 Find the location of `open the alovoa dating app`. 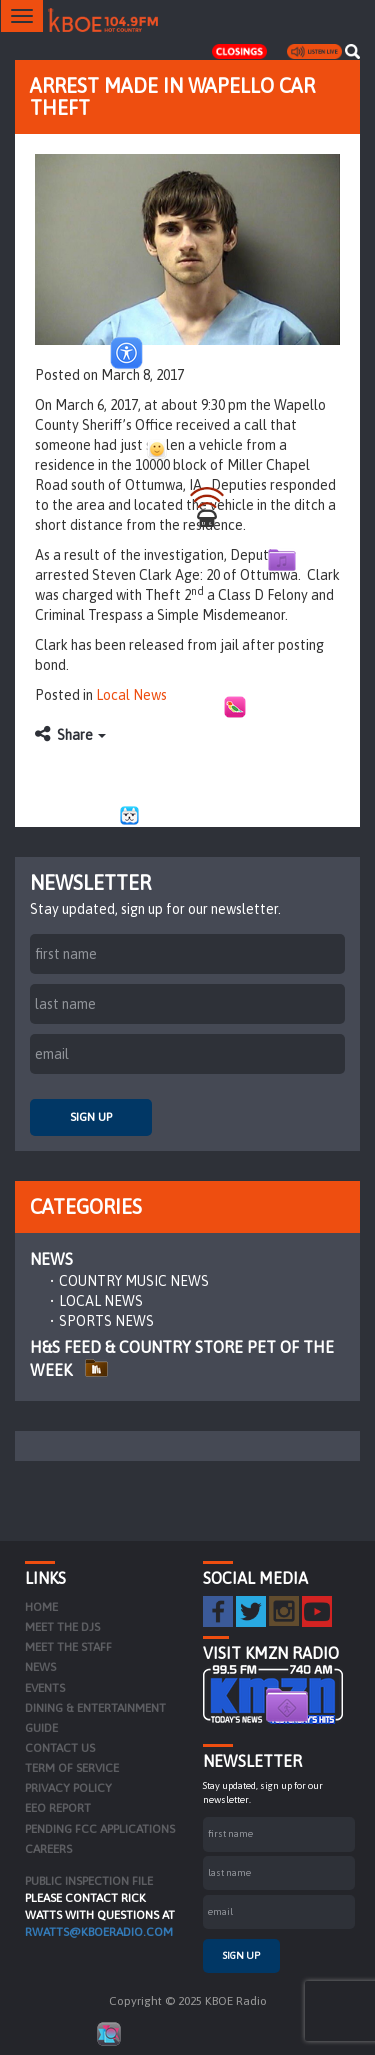

open the alovoa dating app is located at coordinates (235, 707).